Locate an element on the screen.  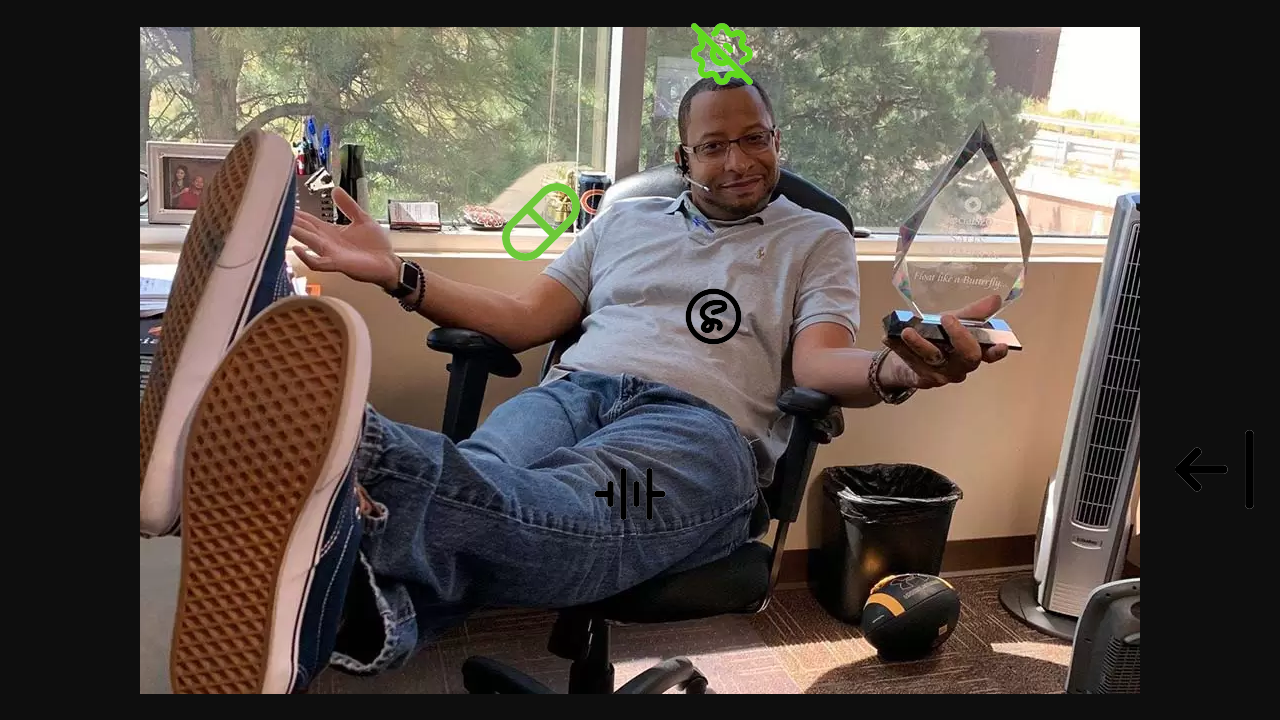
collapse sidebar or panel is located at coordinates (1214, 469).